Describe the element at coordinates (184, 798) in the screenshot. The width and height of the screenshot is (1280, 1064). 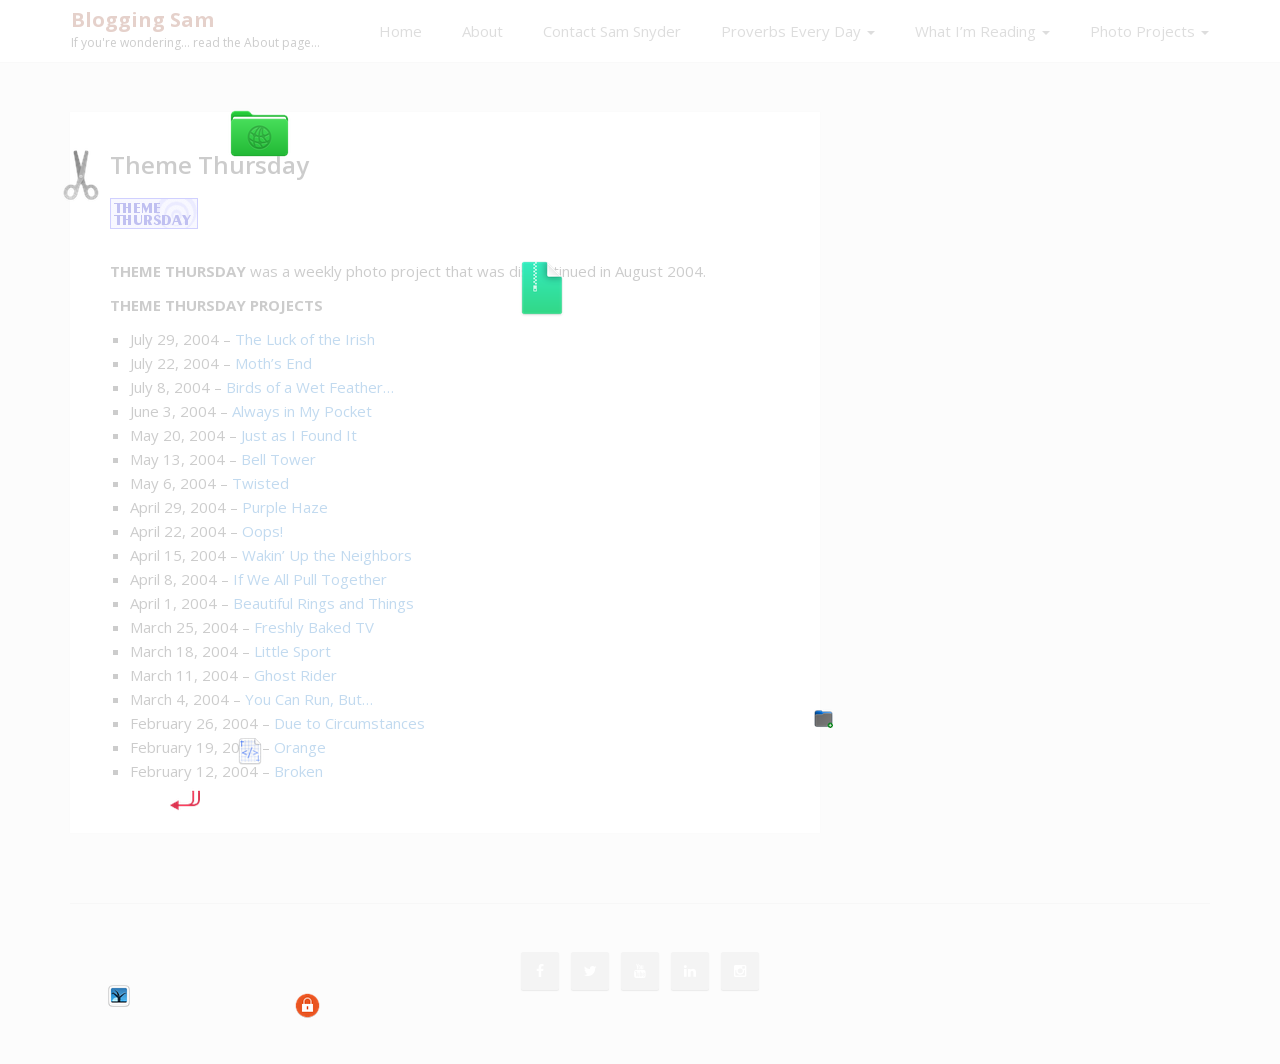
I see `reply to all recipients in an email thread` at that location.